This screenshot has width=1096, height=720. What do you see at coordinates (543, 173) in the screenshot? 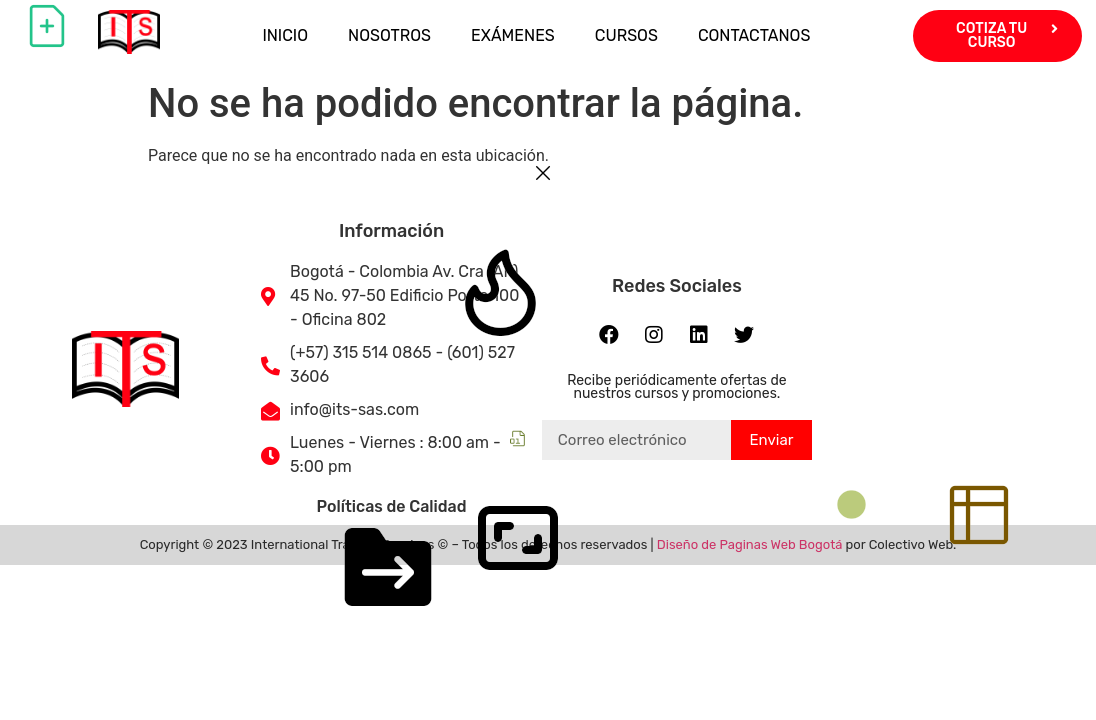
I see `close the current window or dialog` at bounding box center [543, 173].